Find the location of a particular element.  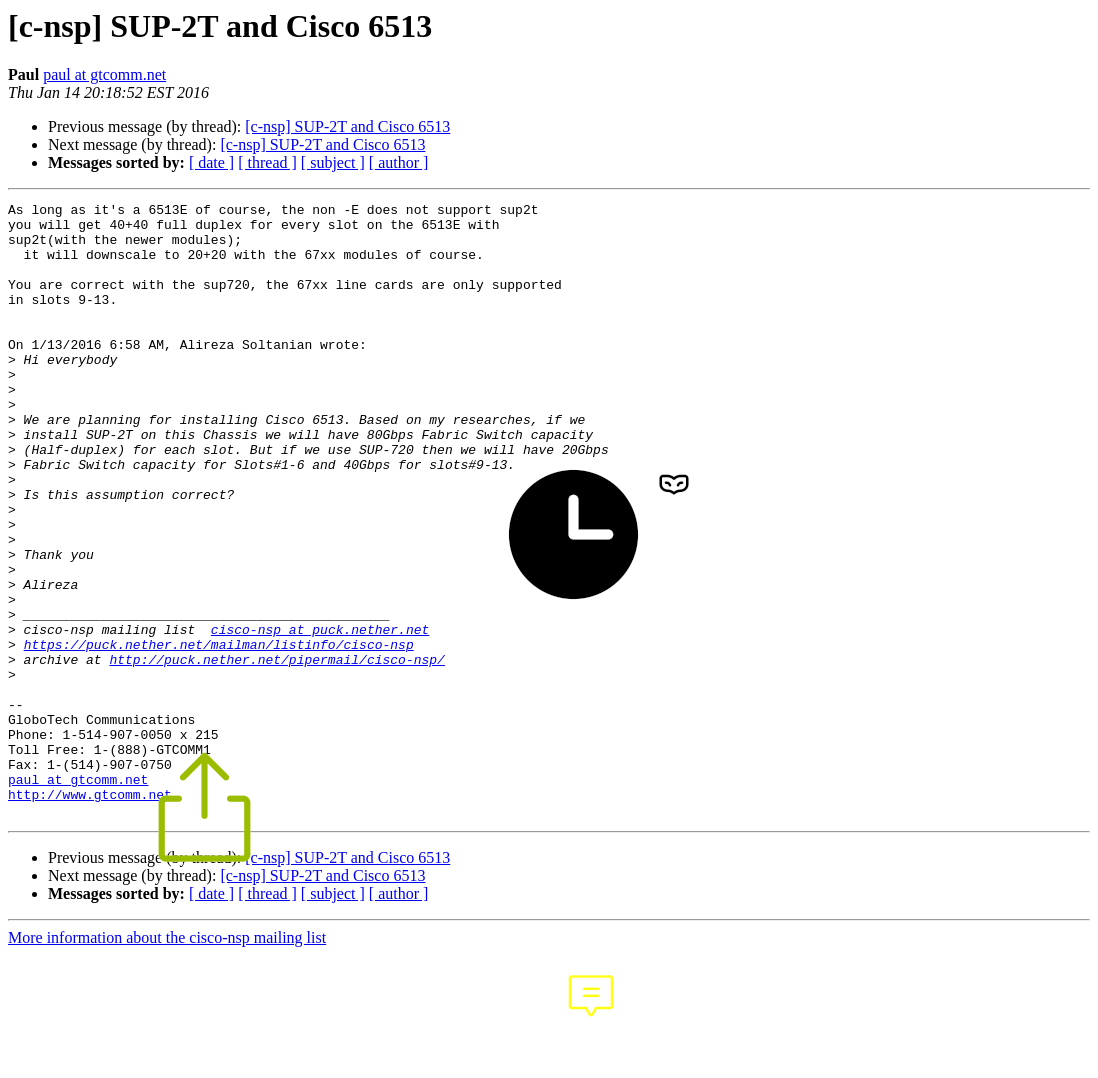

open chat or messaging is located at coordinates (591, 994).